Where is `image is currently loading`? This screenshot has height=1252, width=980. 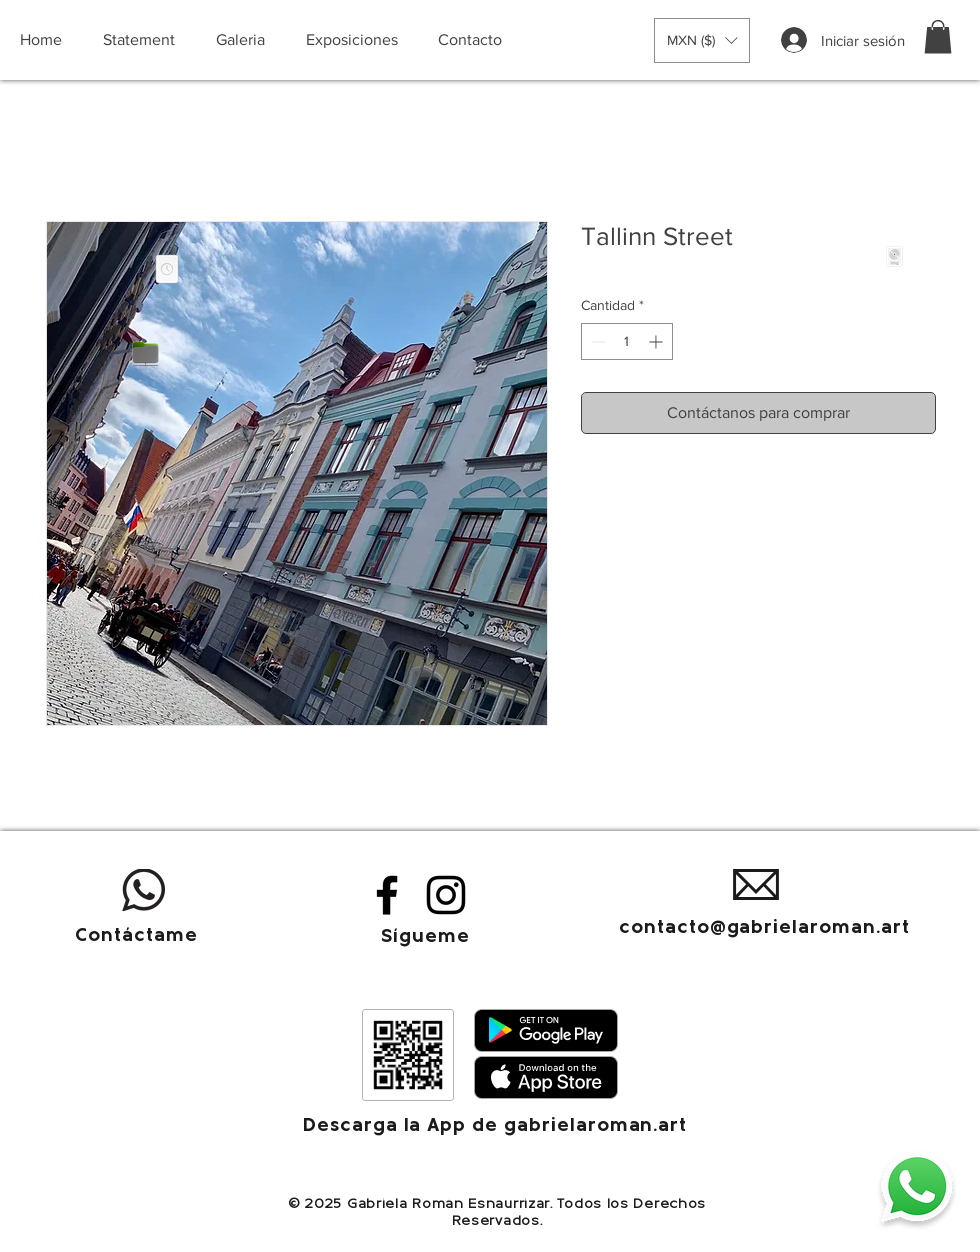
image is currently loading is located at coordinates (167, 269).